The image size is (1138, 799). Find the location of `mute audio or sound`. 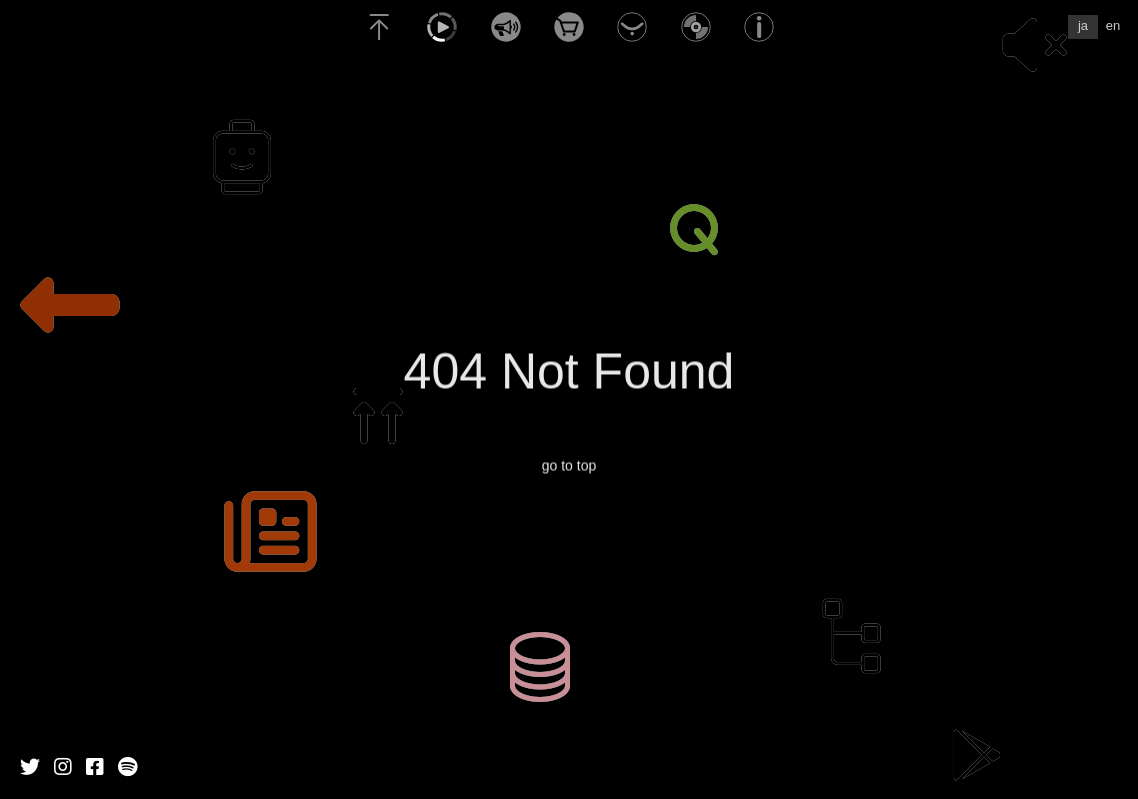

mute audio or sound is located at coordinates (1037, 45).